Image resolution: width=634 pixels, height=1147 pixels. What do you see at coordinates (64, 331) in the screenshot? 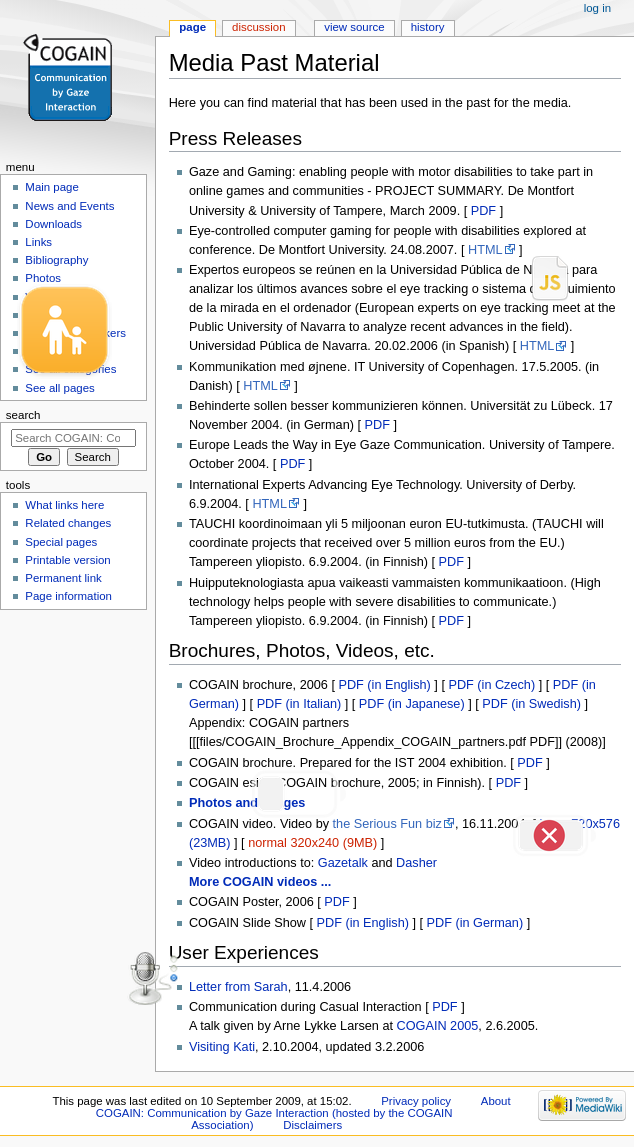
I see `access parental controls settings` at bounding box center [64, 331].